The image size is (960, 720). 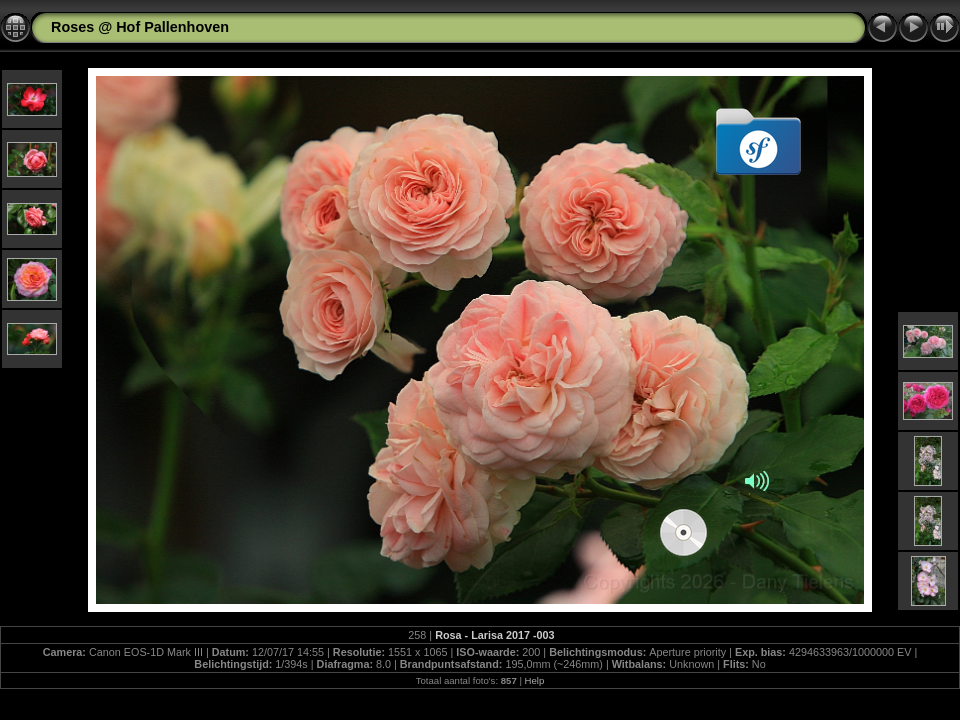 I want to click on adjust speaker or audio output settings, so click(x=757, y=481).